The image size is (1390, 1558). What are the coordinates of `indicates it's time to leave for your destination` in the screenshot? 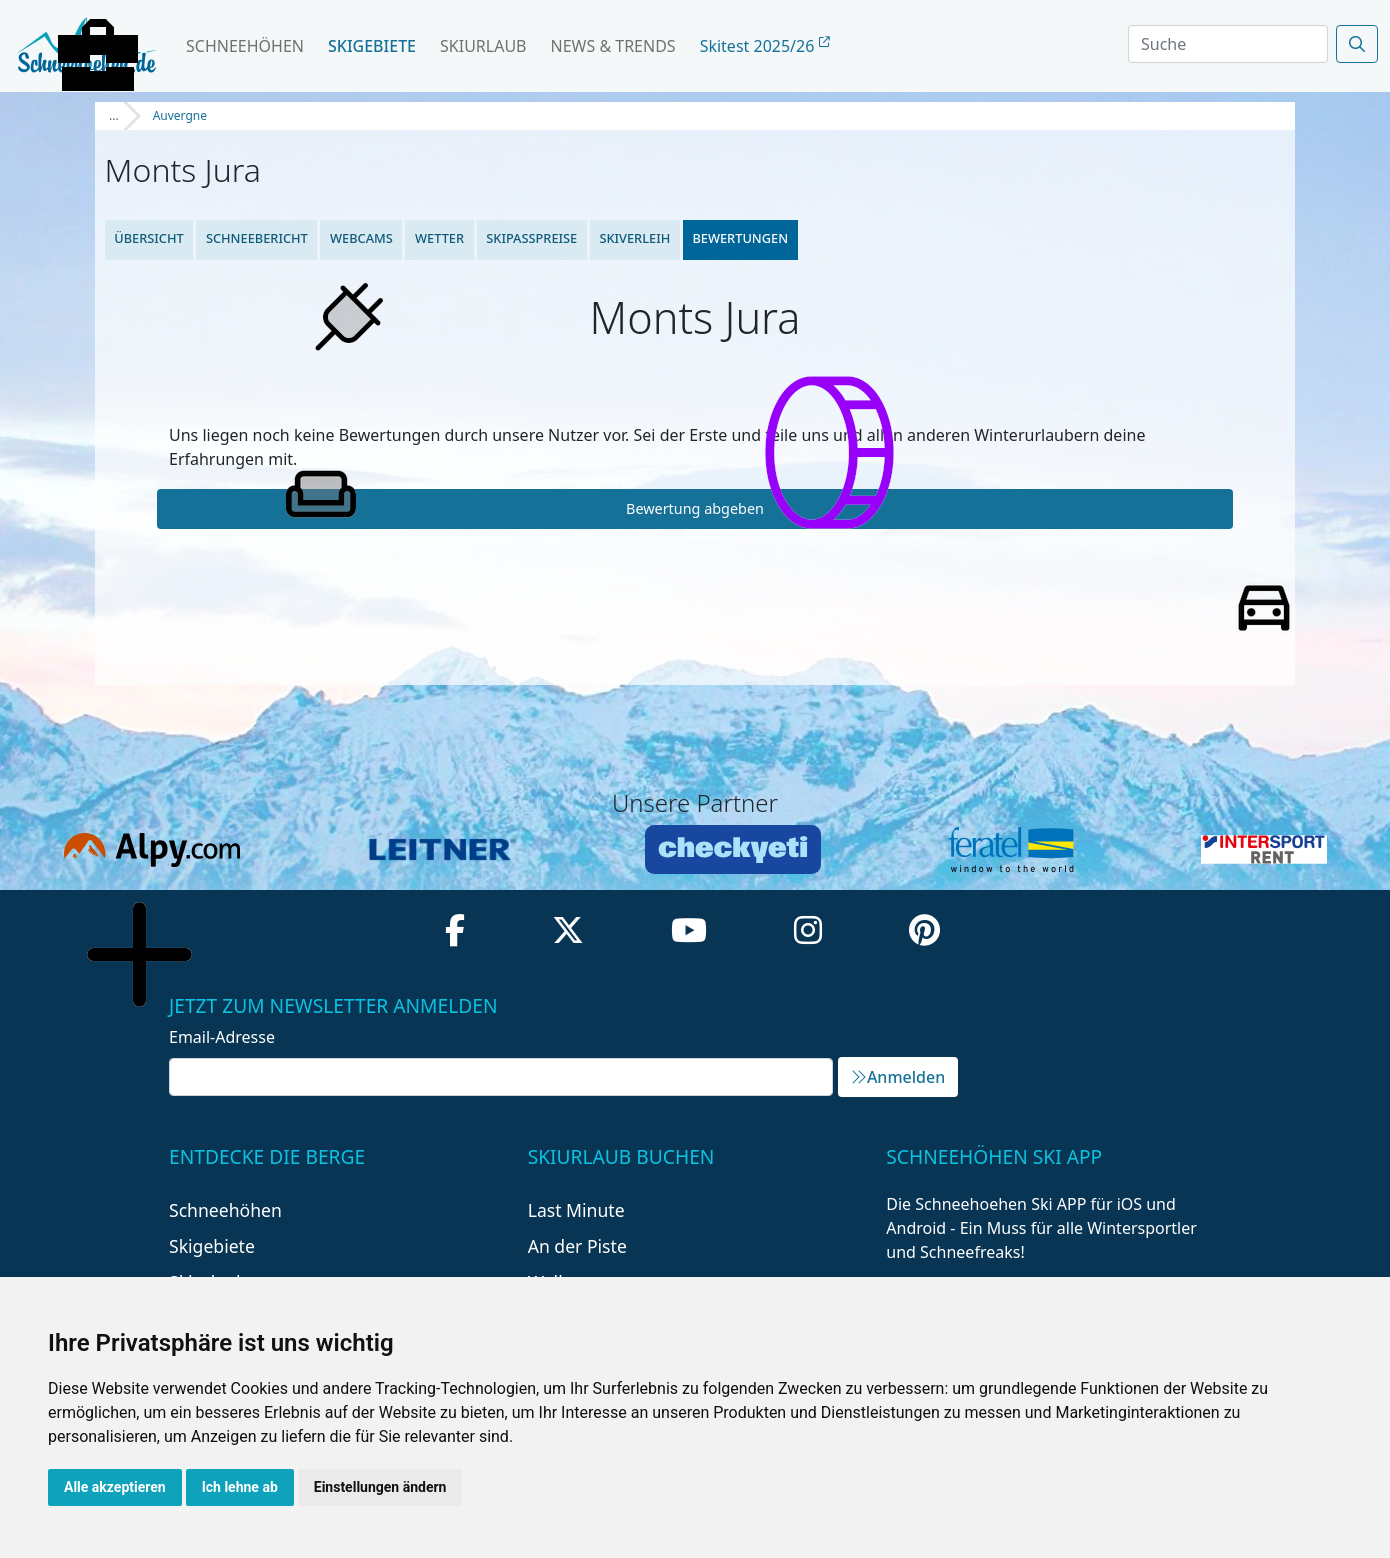 It's located at (1264, 608).